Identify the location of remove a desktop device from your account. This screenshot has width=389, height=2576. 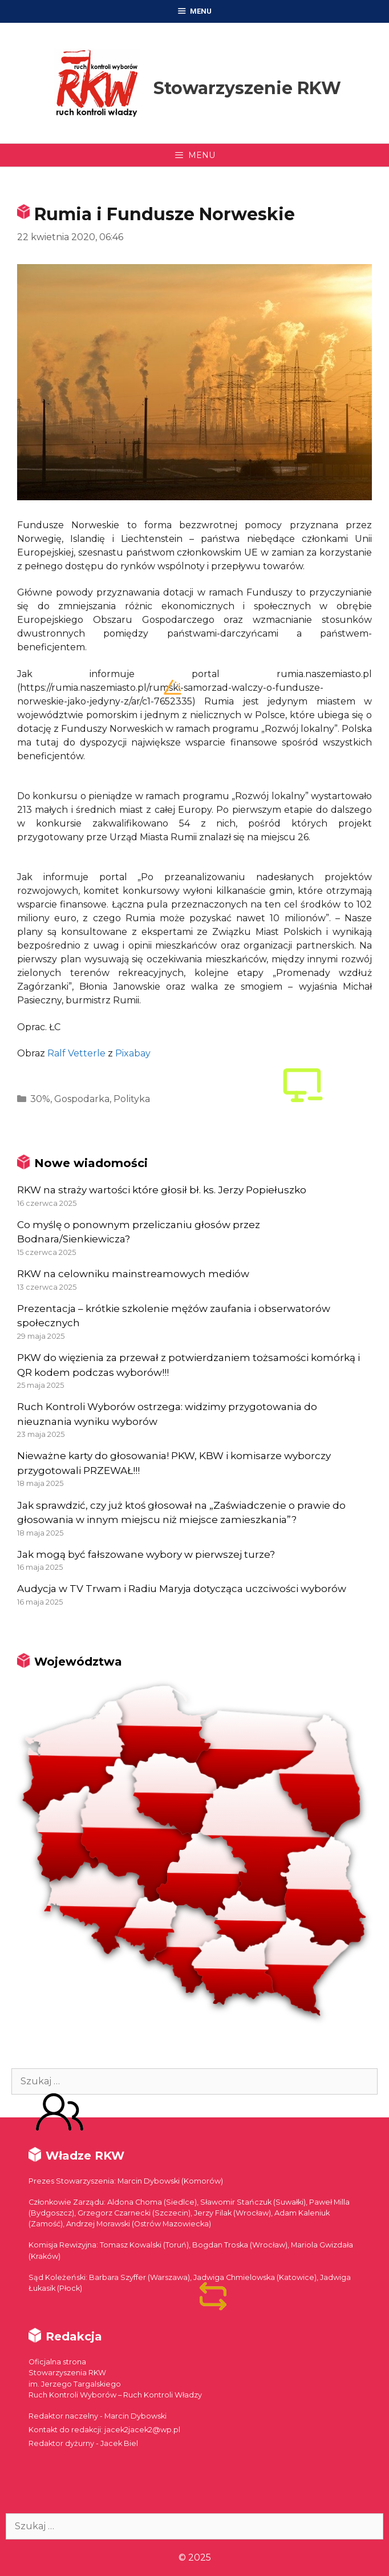
(302, 1085).